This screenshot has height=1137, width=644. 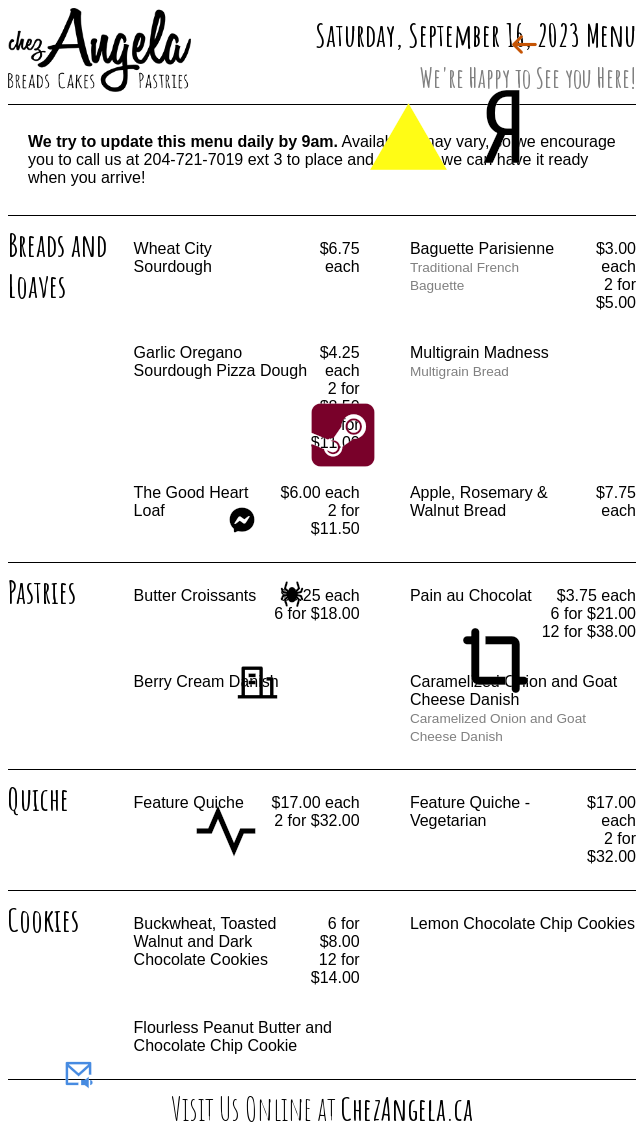 What do you see at coordinates (343, 435) in the screenshot?
I see `open steam gaming platform` at bounding box center [343, 435].